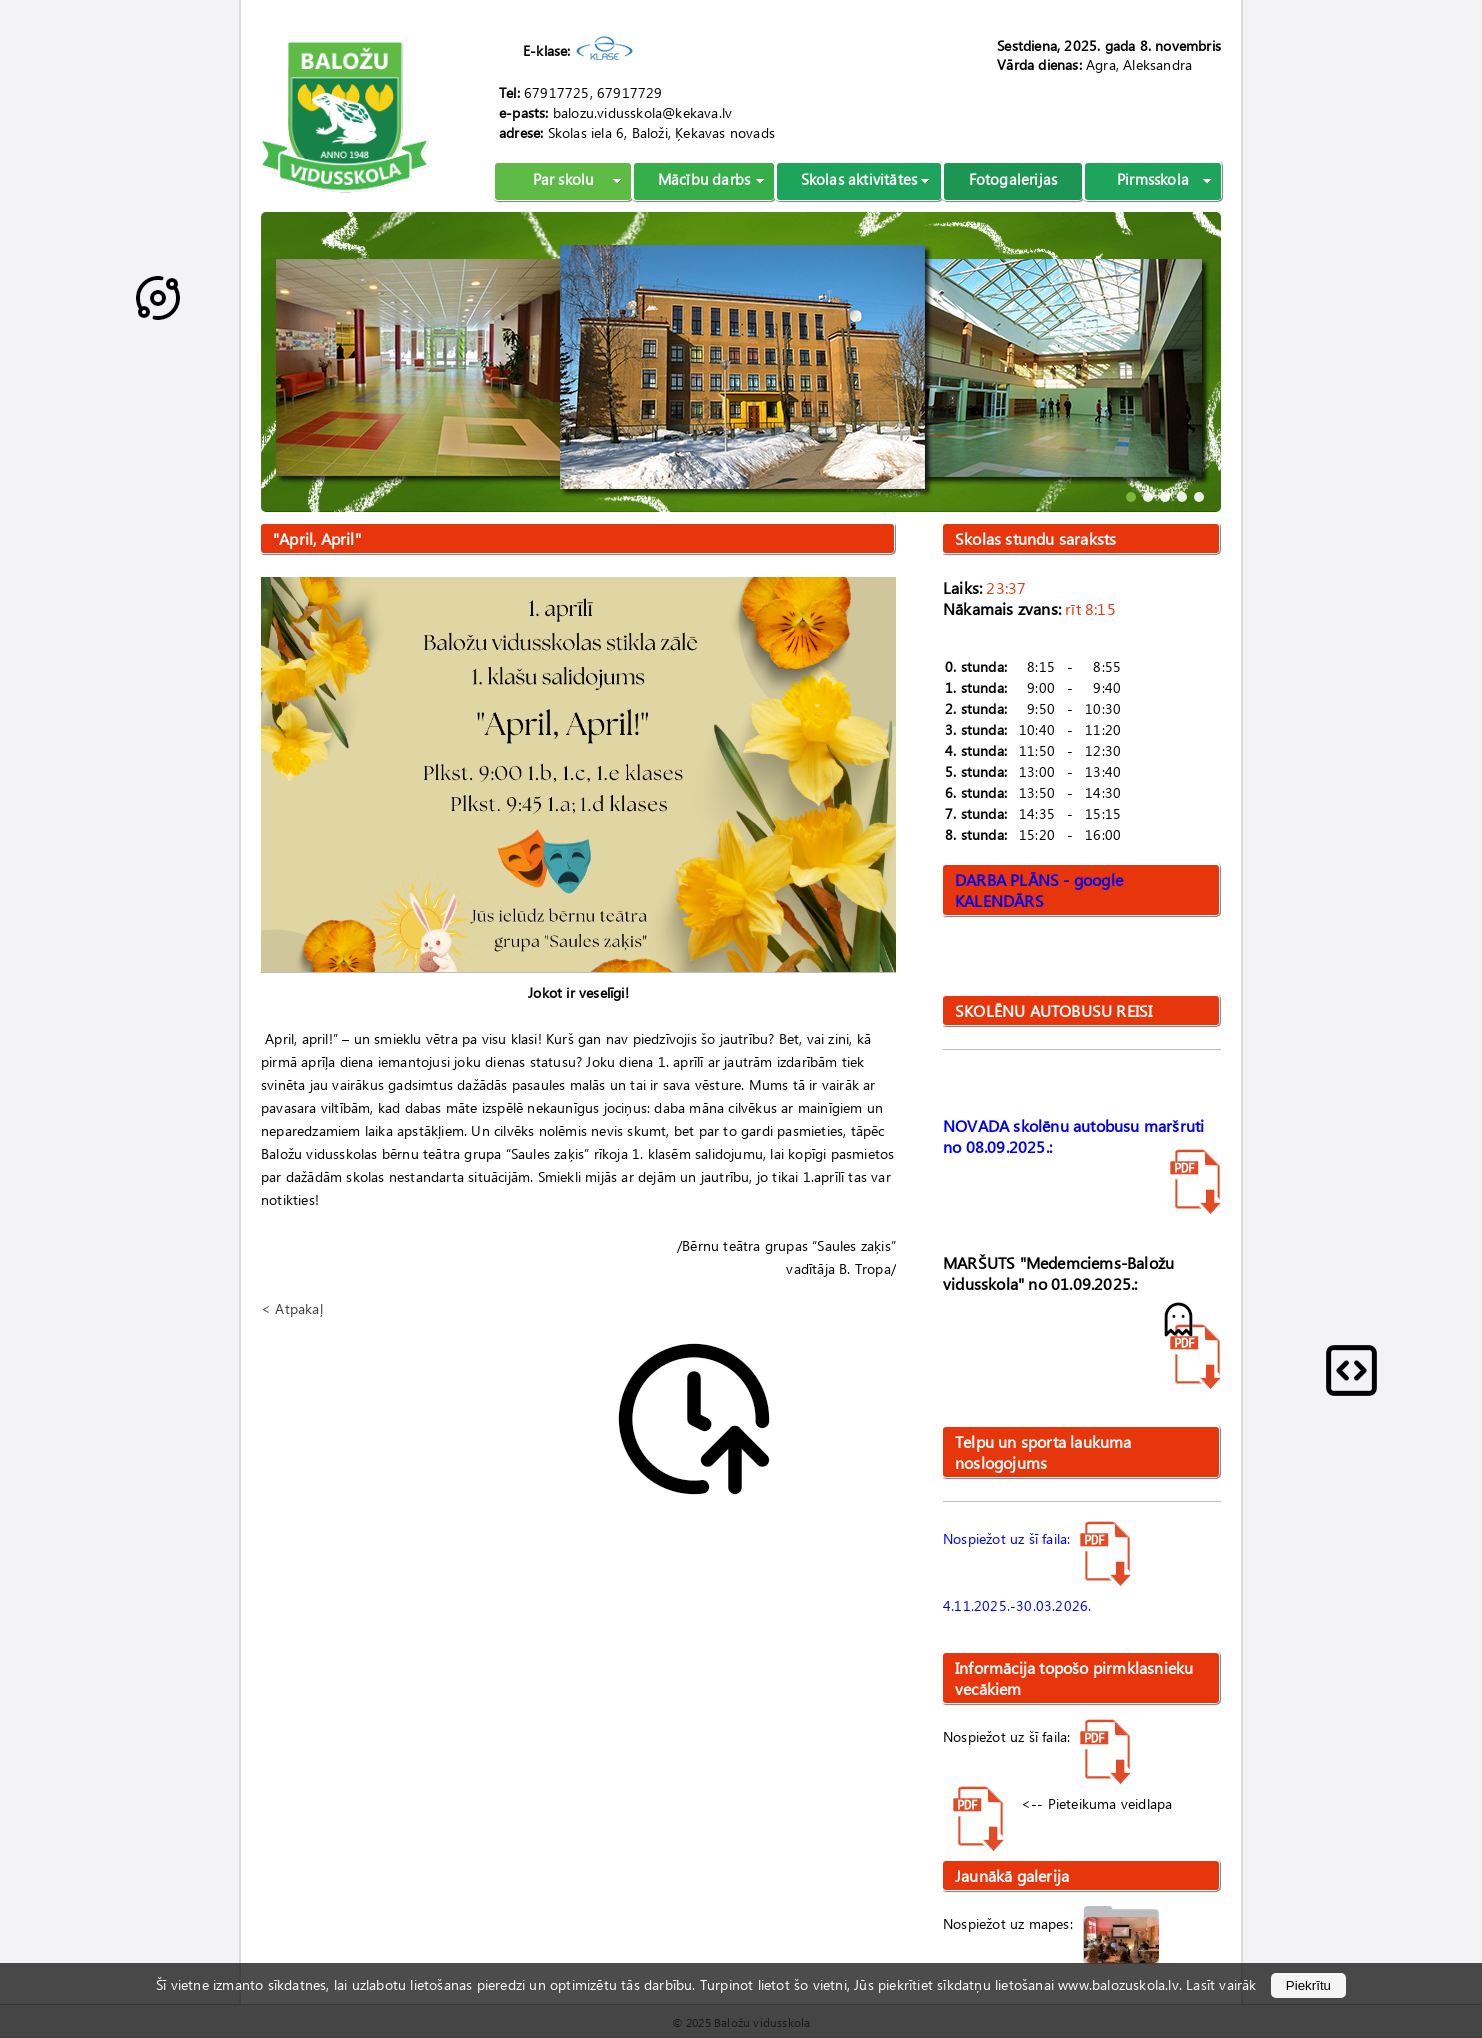  Describe the element at coordinates (694, 1419) in the screenshot. I see `upload or sync time data` at that location.